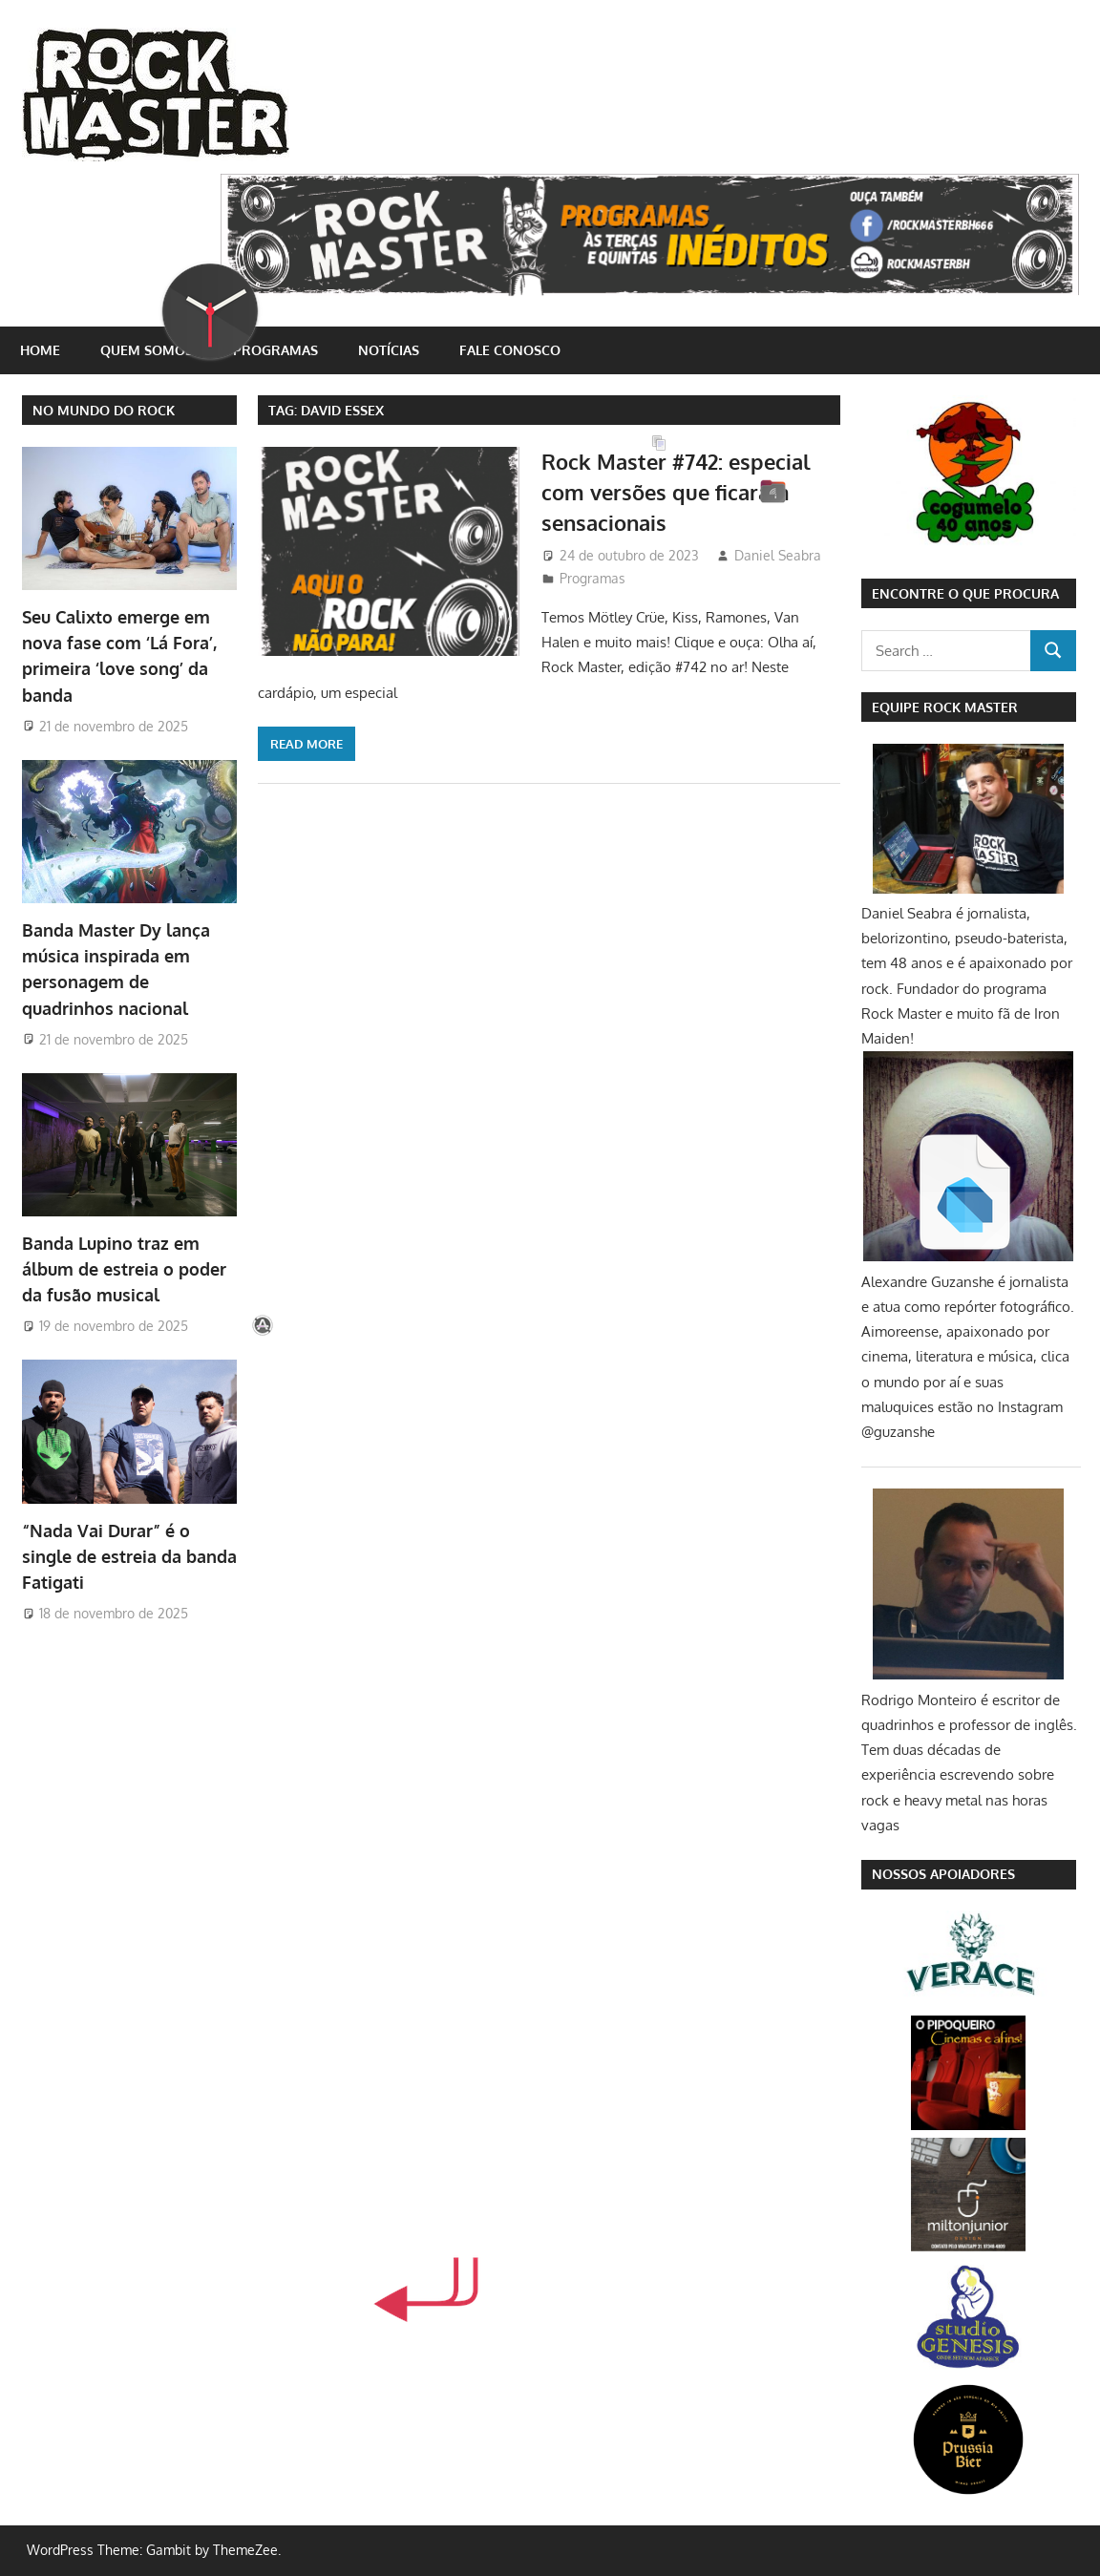 Image resolution: width=1100 pixels, height=2576 pixels. I want to click on open insync cloud sync folder, so click(772, 491).